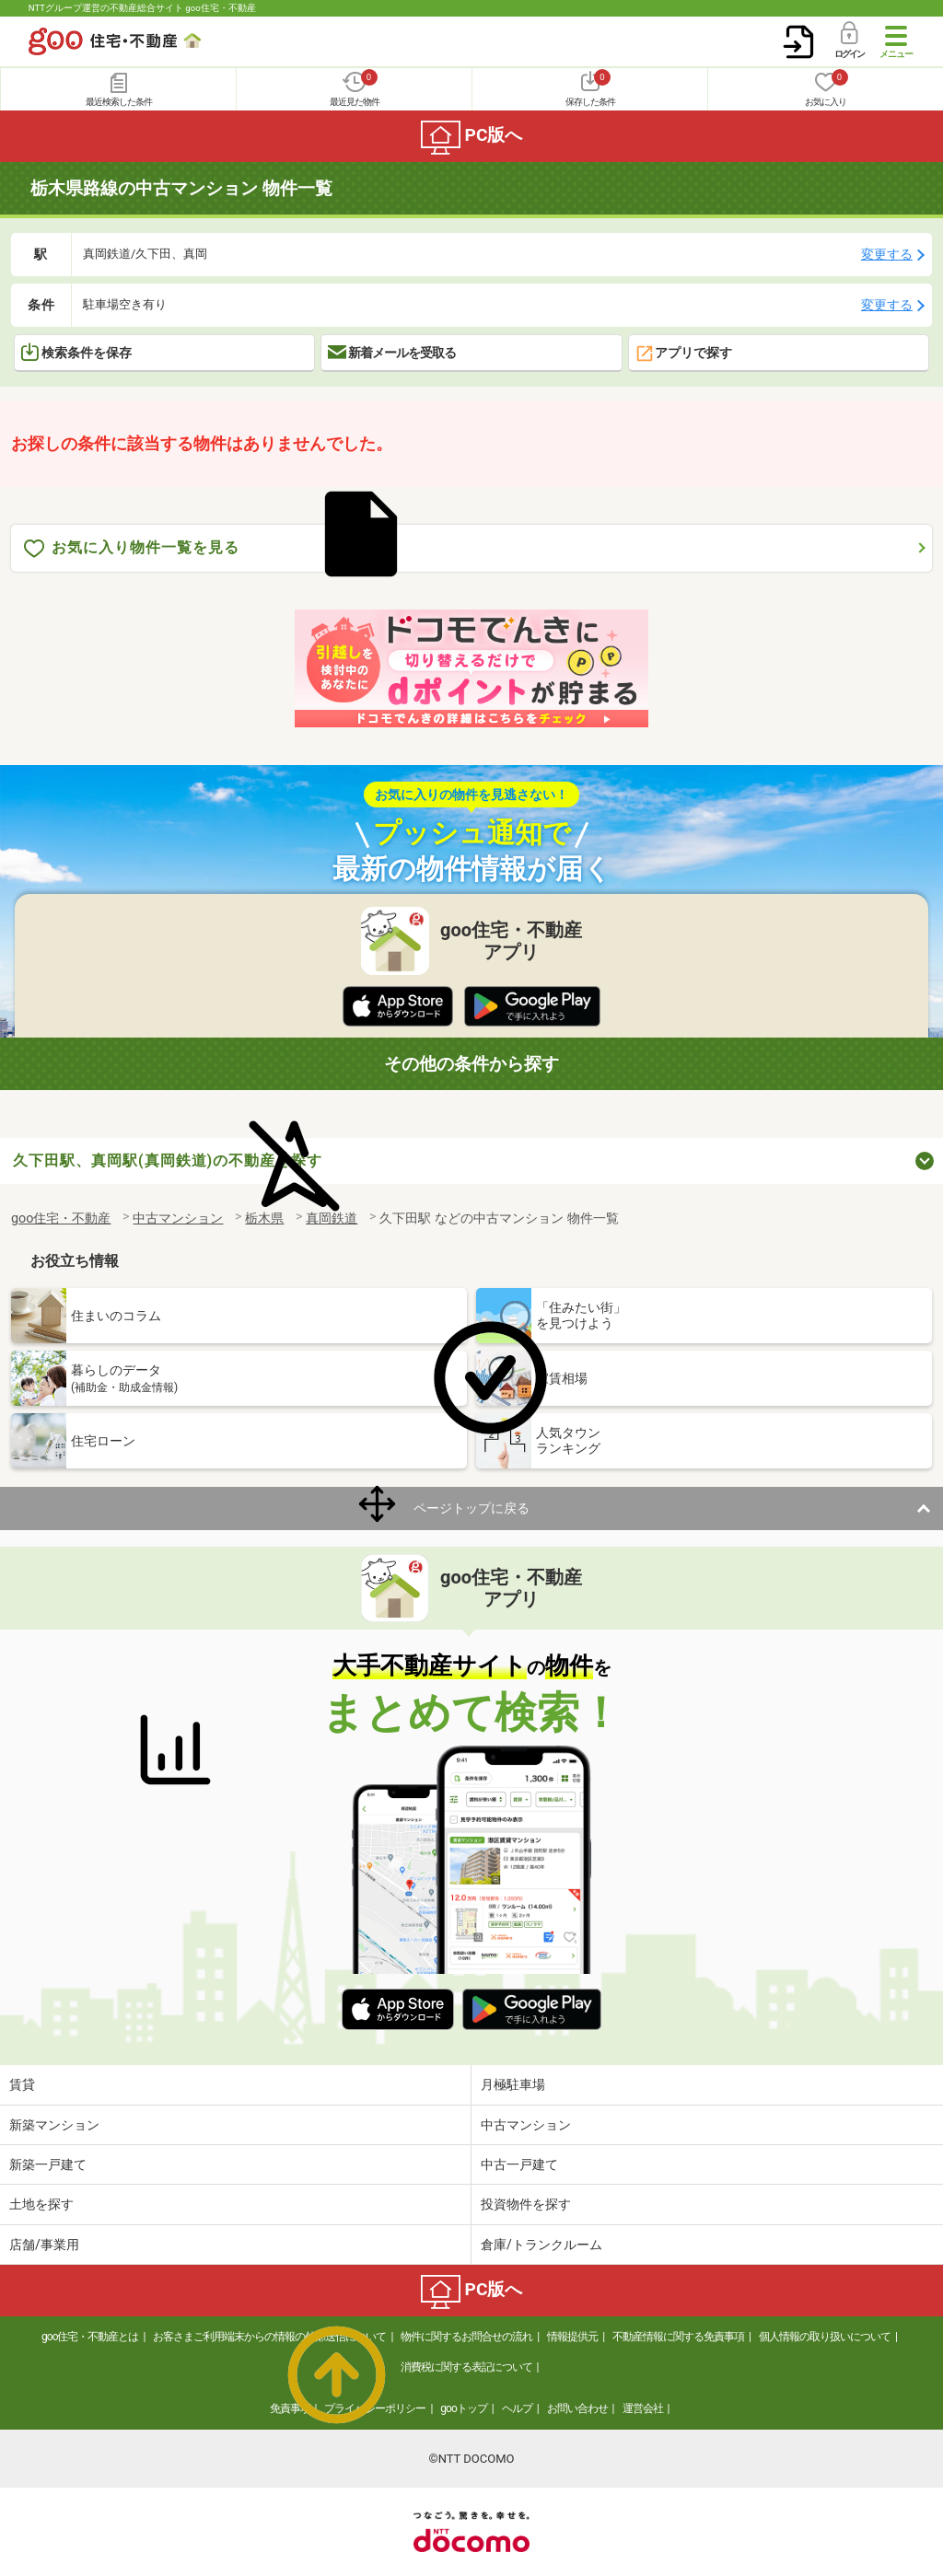 The image size is (943, 2576). Describe the element at coordinates (799, 41) in the screenshot. I see `import a file into the application` at that location.